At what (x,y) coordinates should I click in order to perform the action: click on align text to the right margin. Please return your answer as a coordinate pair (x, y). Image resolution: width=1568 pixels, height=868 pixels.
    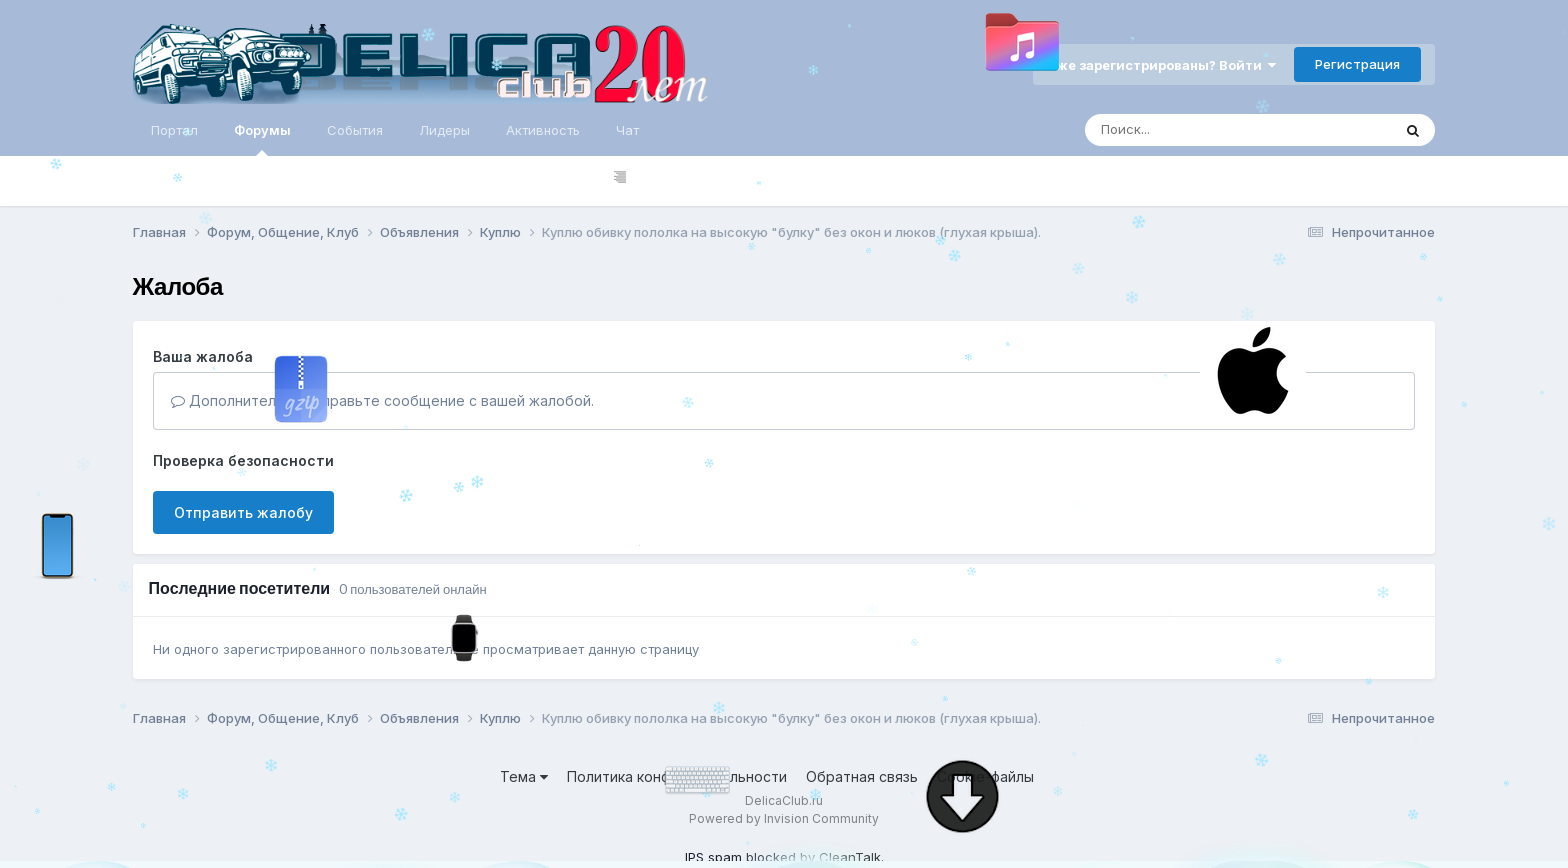
    Looking at the image, I should click on (620, 177).